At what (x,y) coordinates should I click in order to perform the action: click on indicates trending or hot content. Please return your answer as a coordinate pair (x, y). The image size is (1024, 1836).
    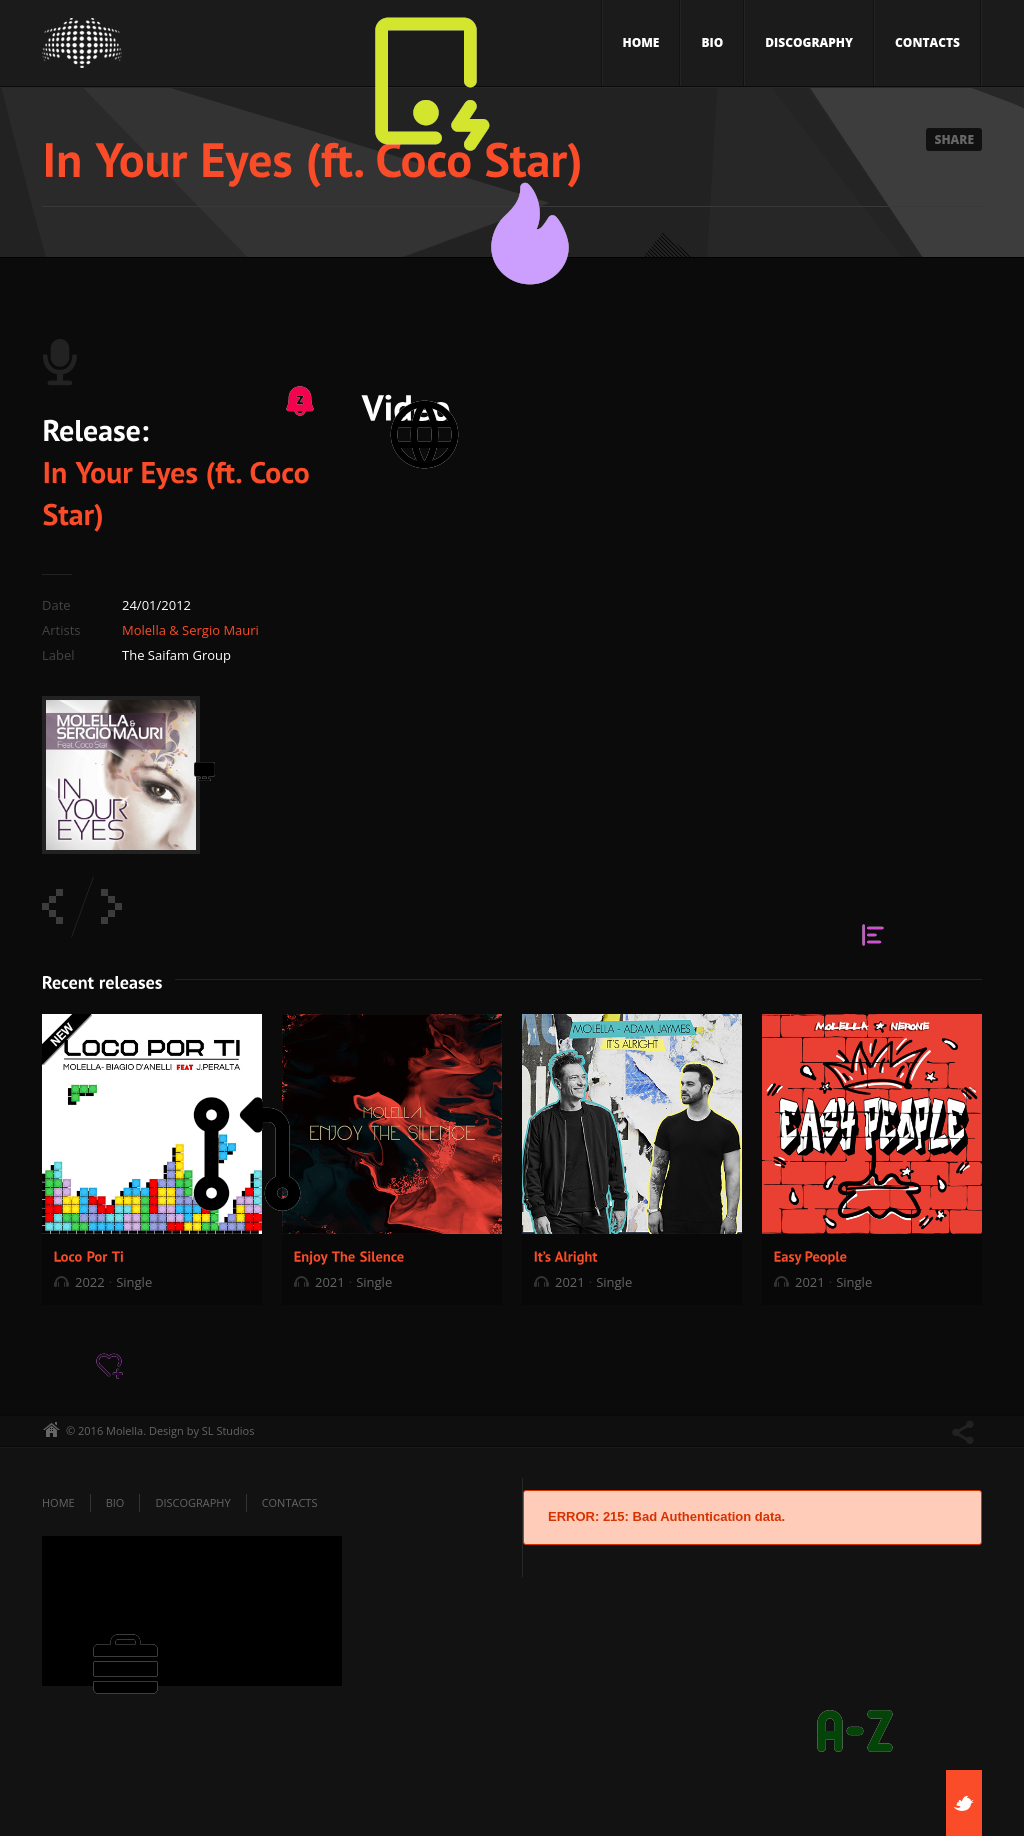
    Looking at the image, I should click on (530, 236).